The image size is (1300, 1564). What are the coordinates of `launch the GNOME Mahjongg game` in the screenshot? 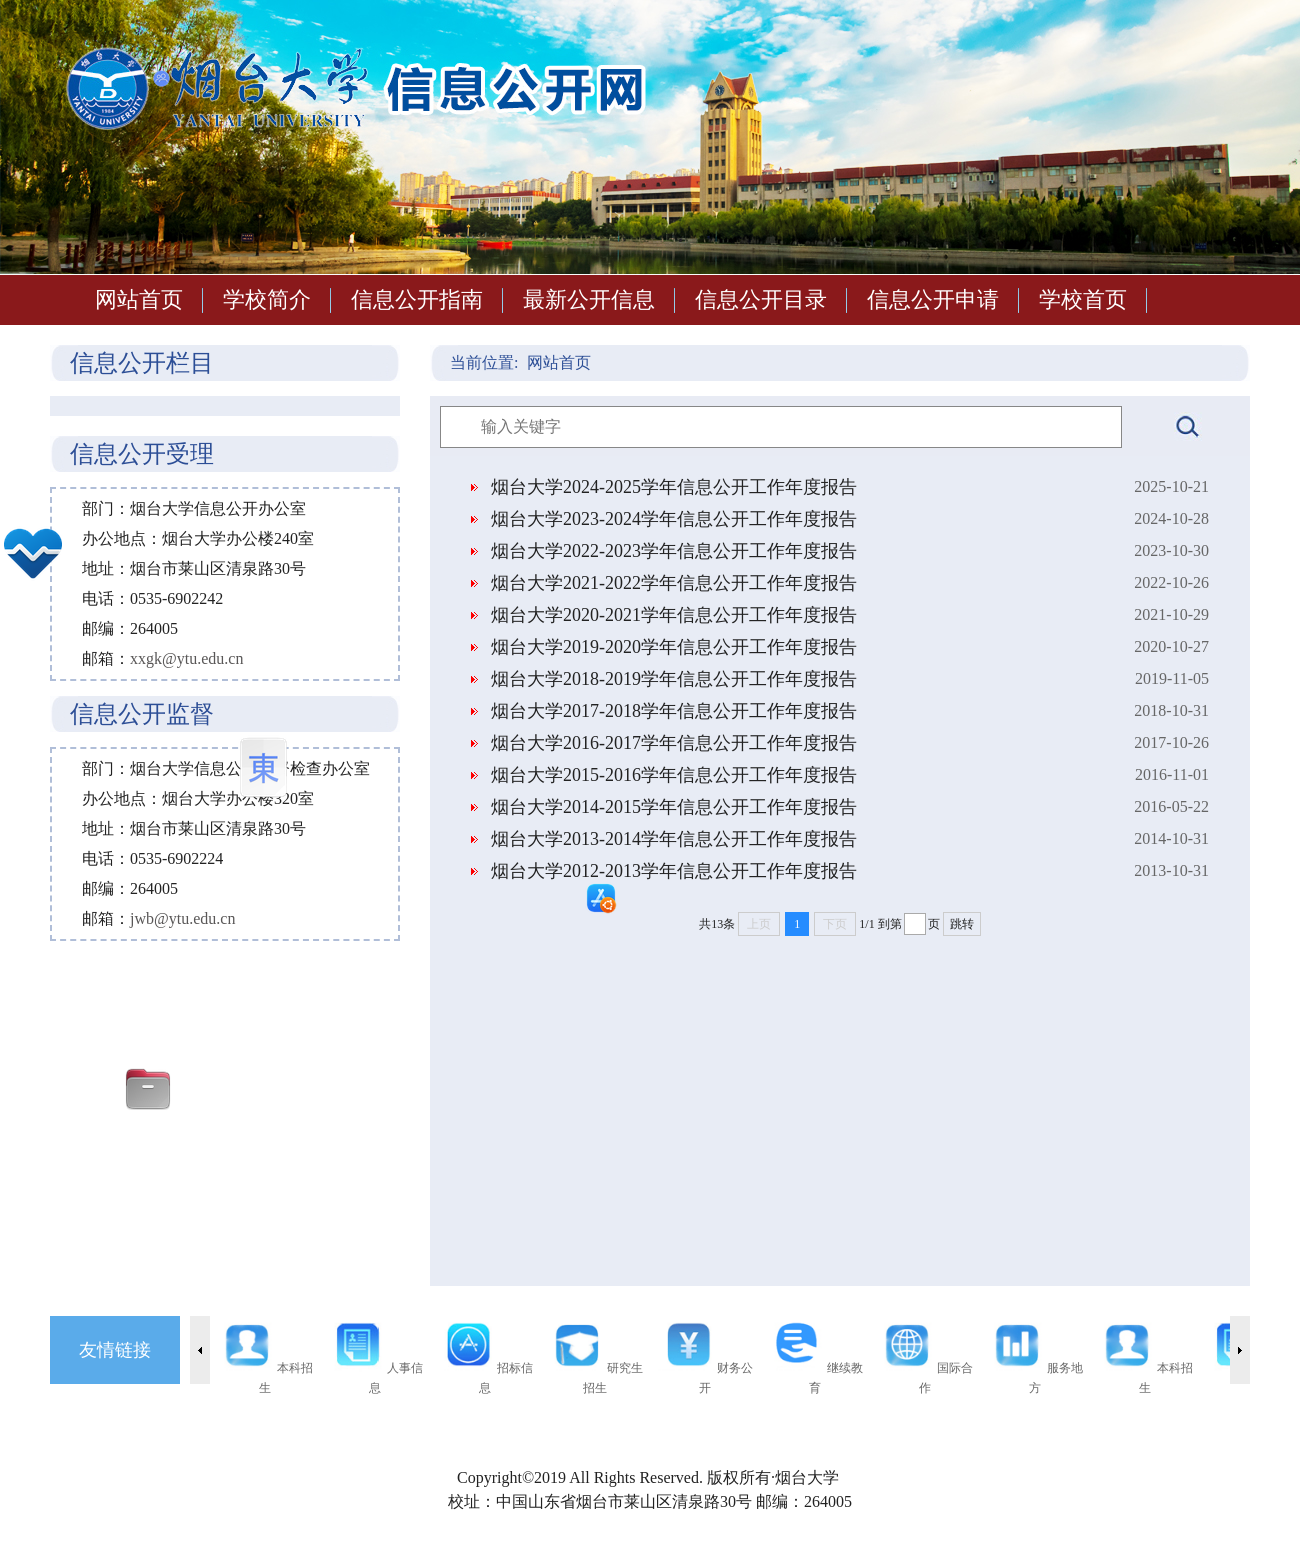 It's located at (263, 767).